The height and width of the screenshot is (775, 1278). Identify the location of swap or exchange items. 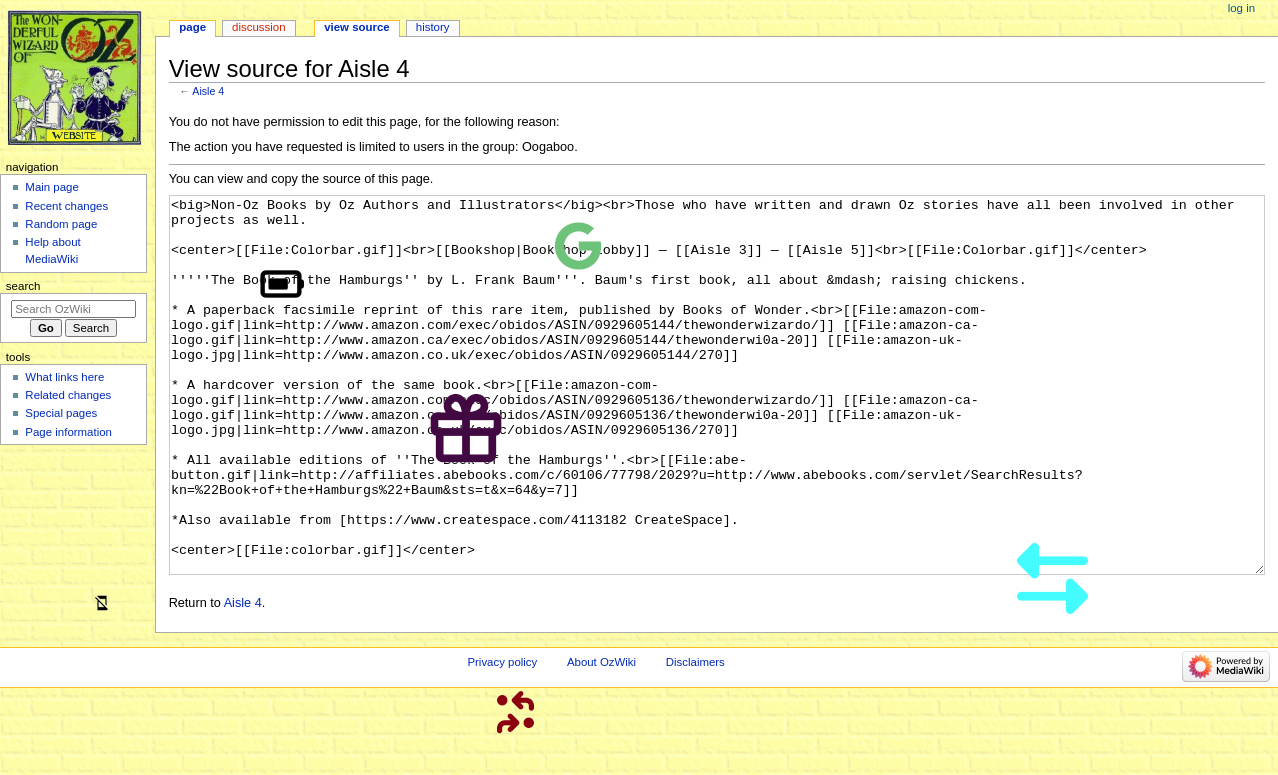
(1052, 578).